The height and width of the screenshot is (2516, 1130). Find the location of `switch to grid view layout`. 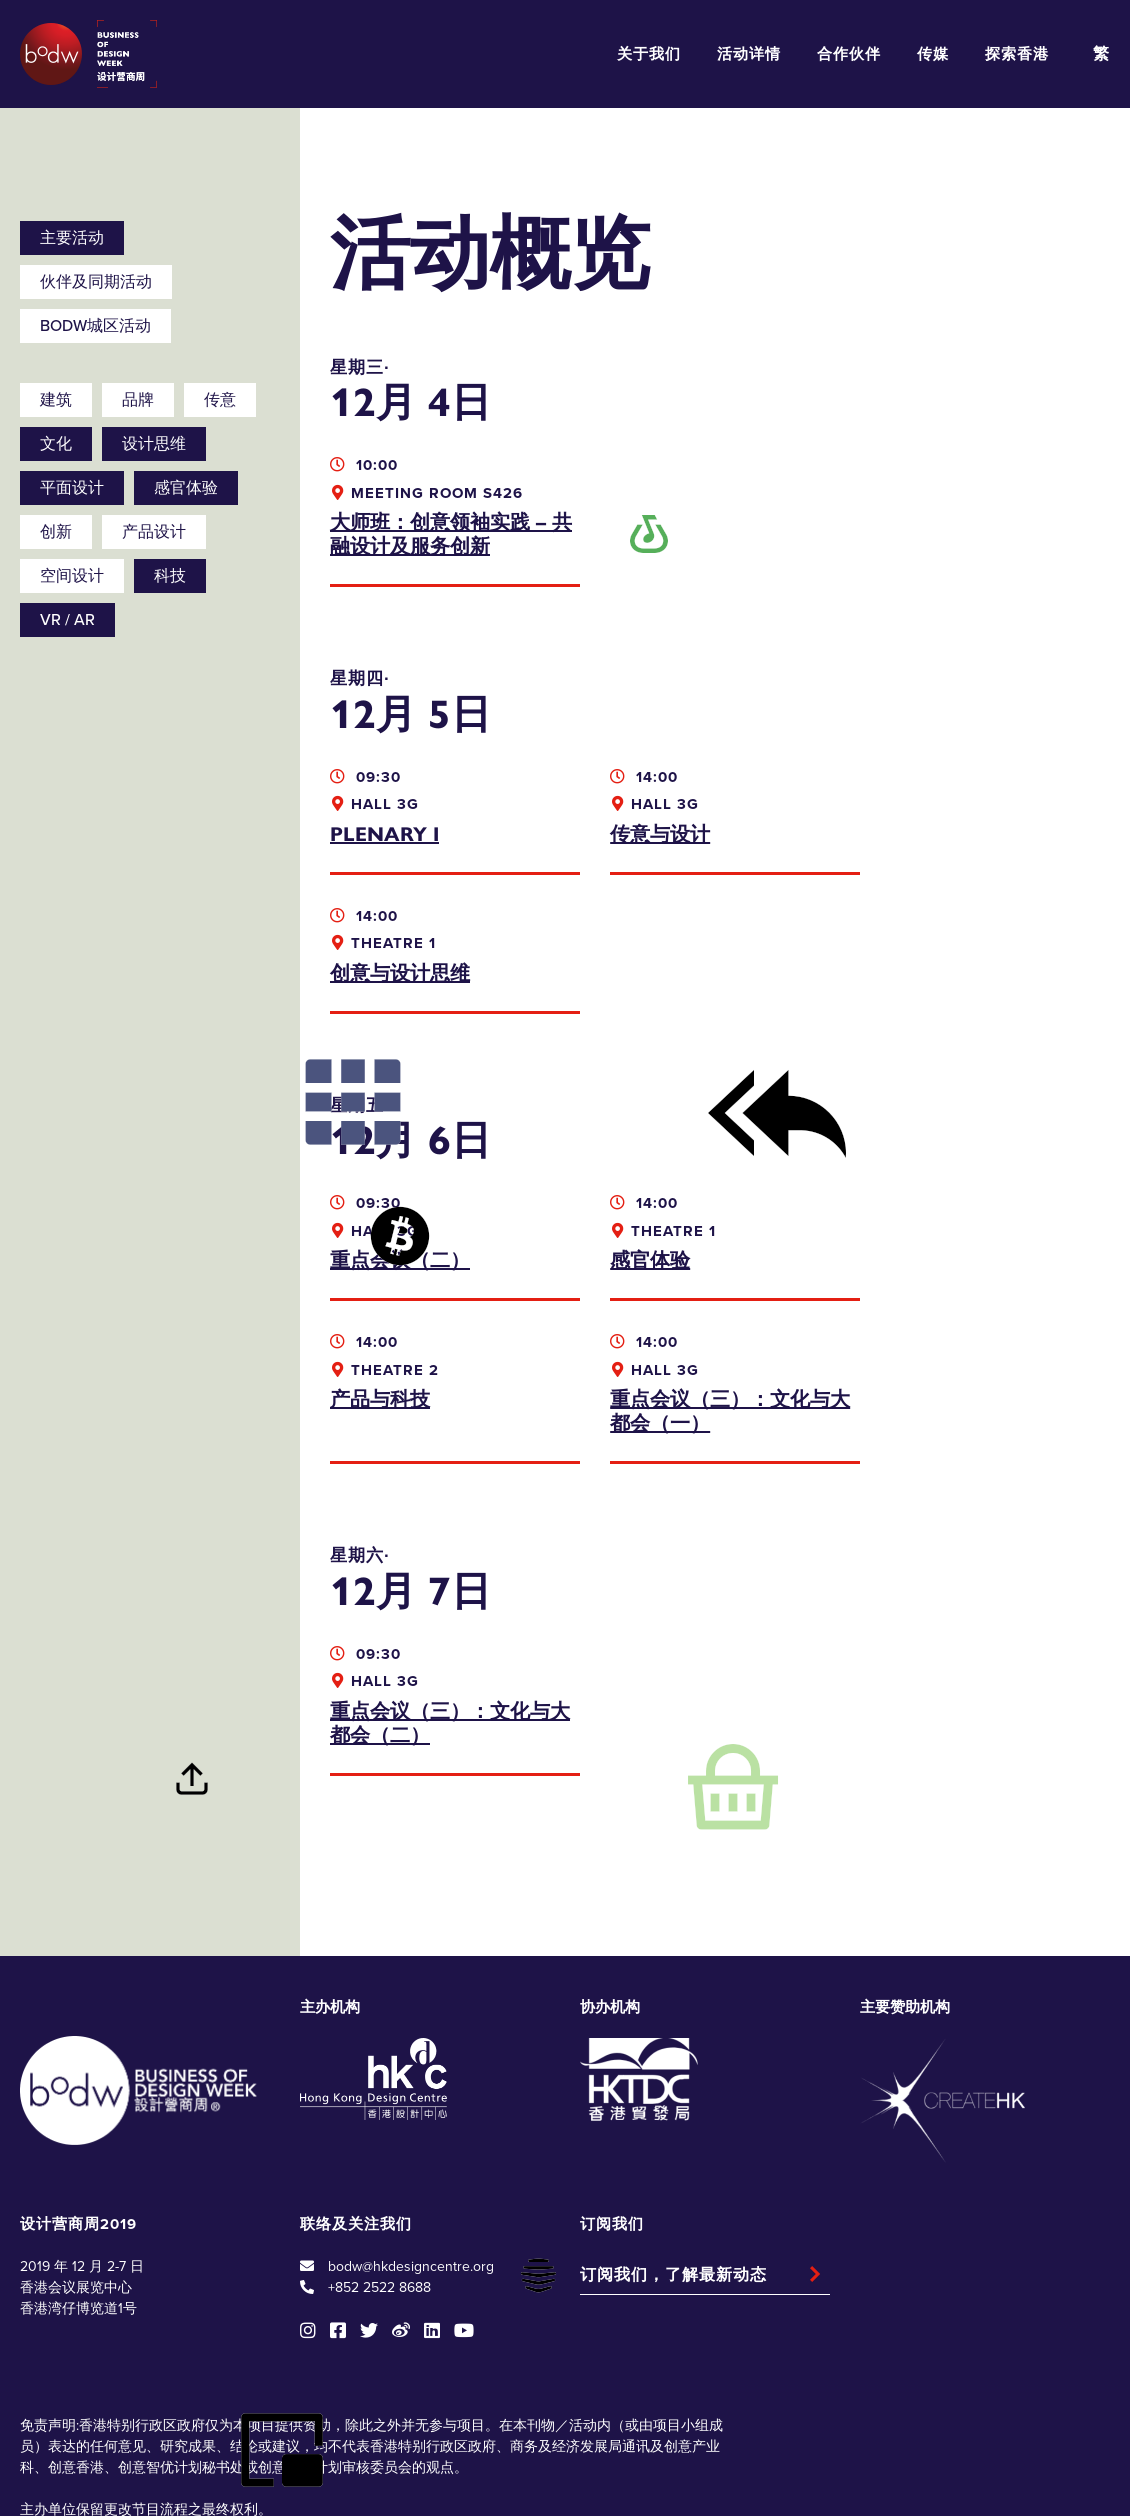

switch to grid view layout is located at coordinates (353, 1102).